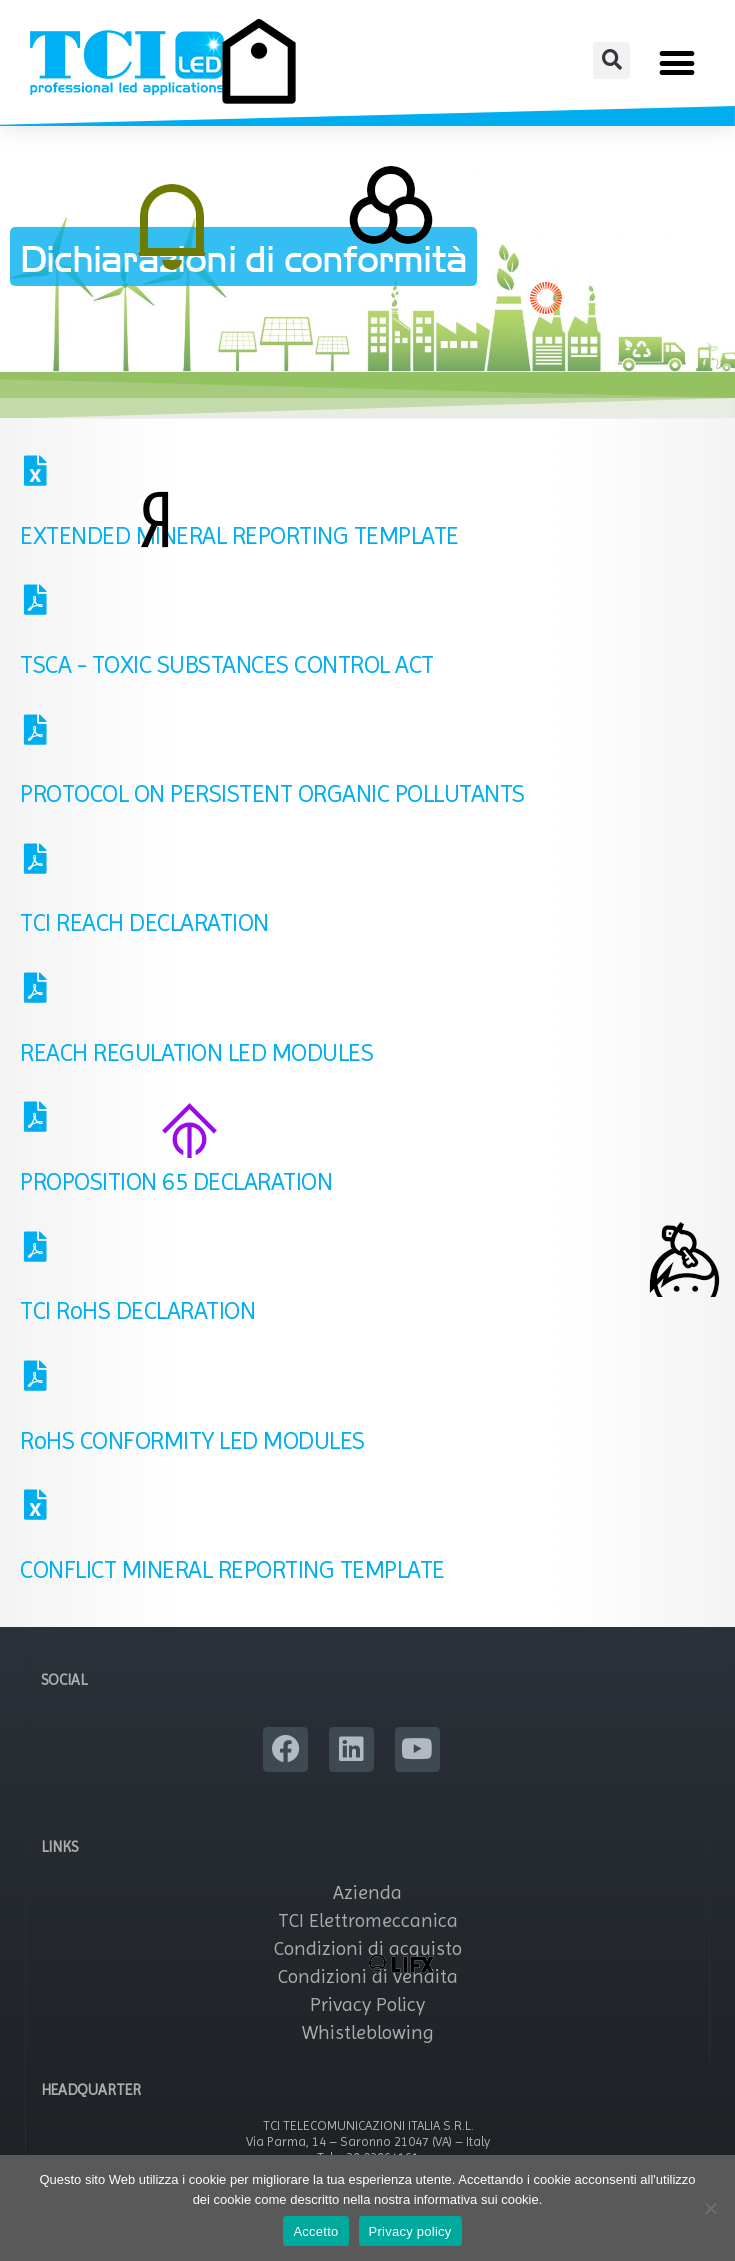  Describe the element at coordinates (401, 1964) in the screenshot. I see `open the LIFX smart lighting app` at that location.